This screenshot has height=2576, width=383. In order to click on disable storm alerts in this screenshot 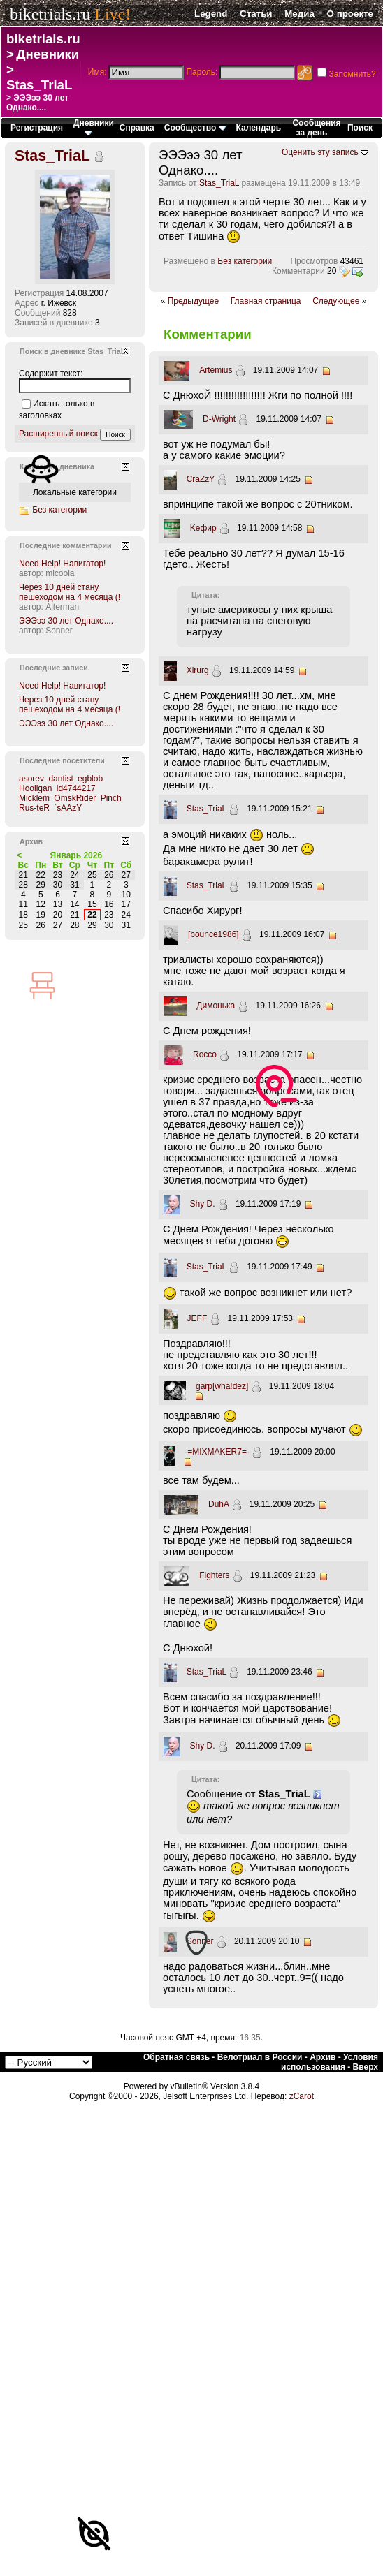, I will do `click(94, 2533)`.